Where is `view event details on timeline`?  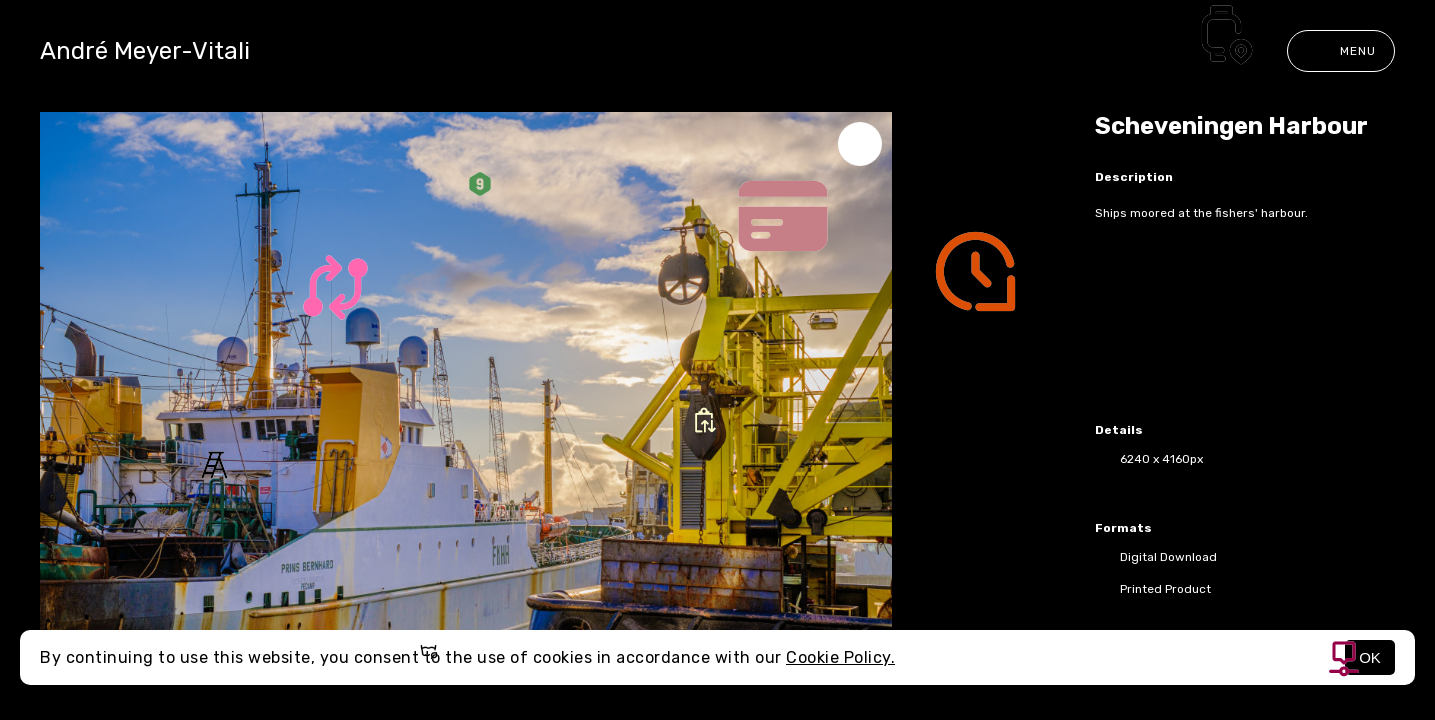 view event details on timeline is located at coordinates (1344, 658).